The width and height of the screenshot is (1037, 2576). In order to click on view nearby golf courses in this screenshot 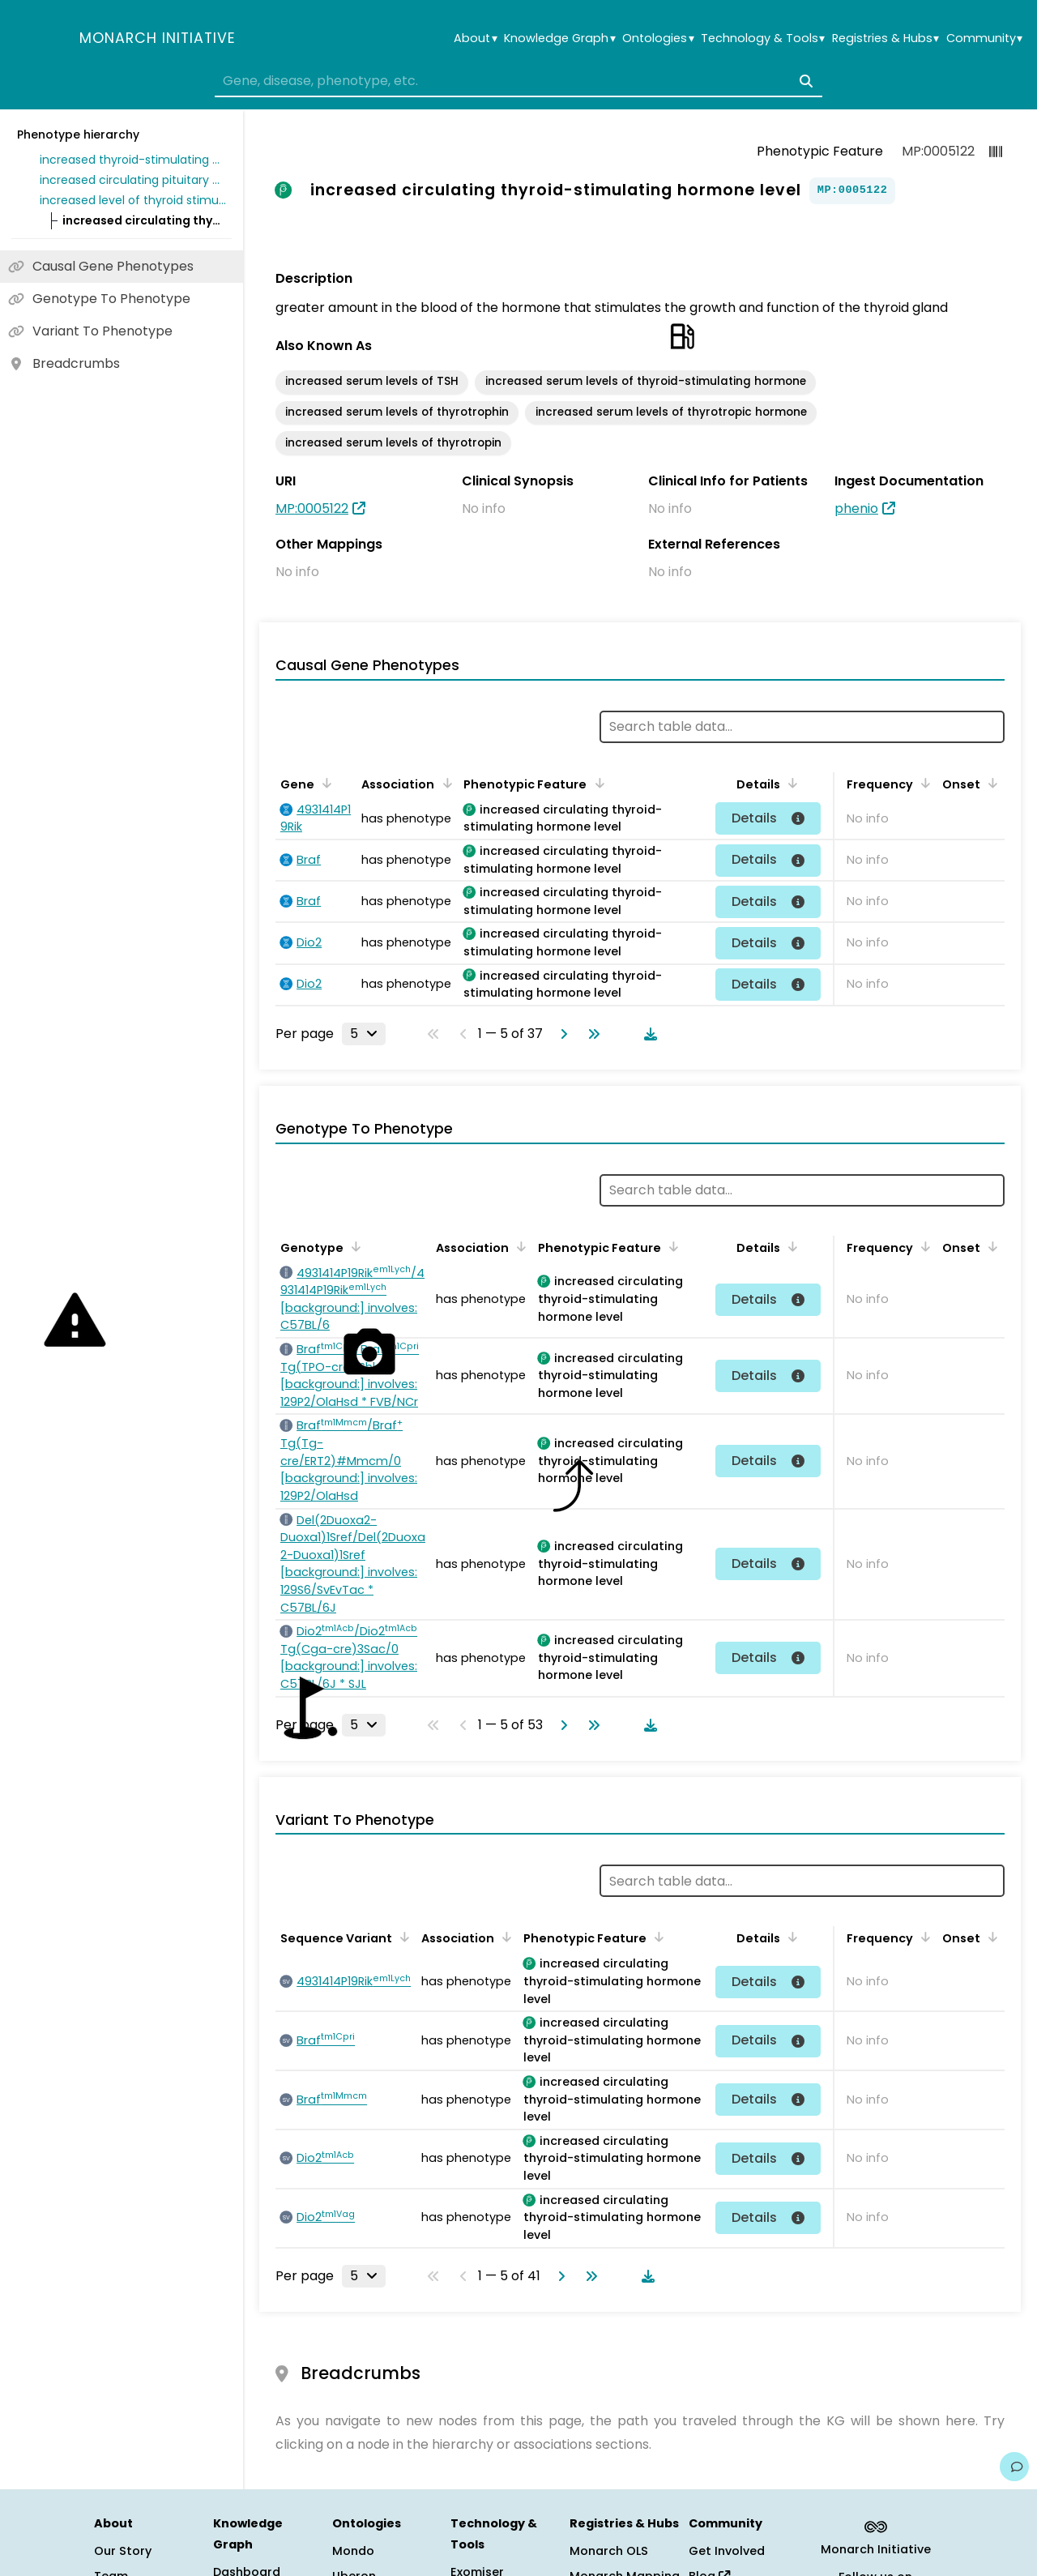, I will do `click(309, 1707)`.